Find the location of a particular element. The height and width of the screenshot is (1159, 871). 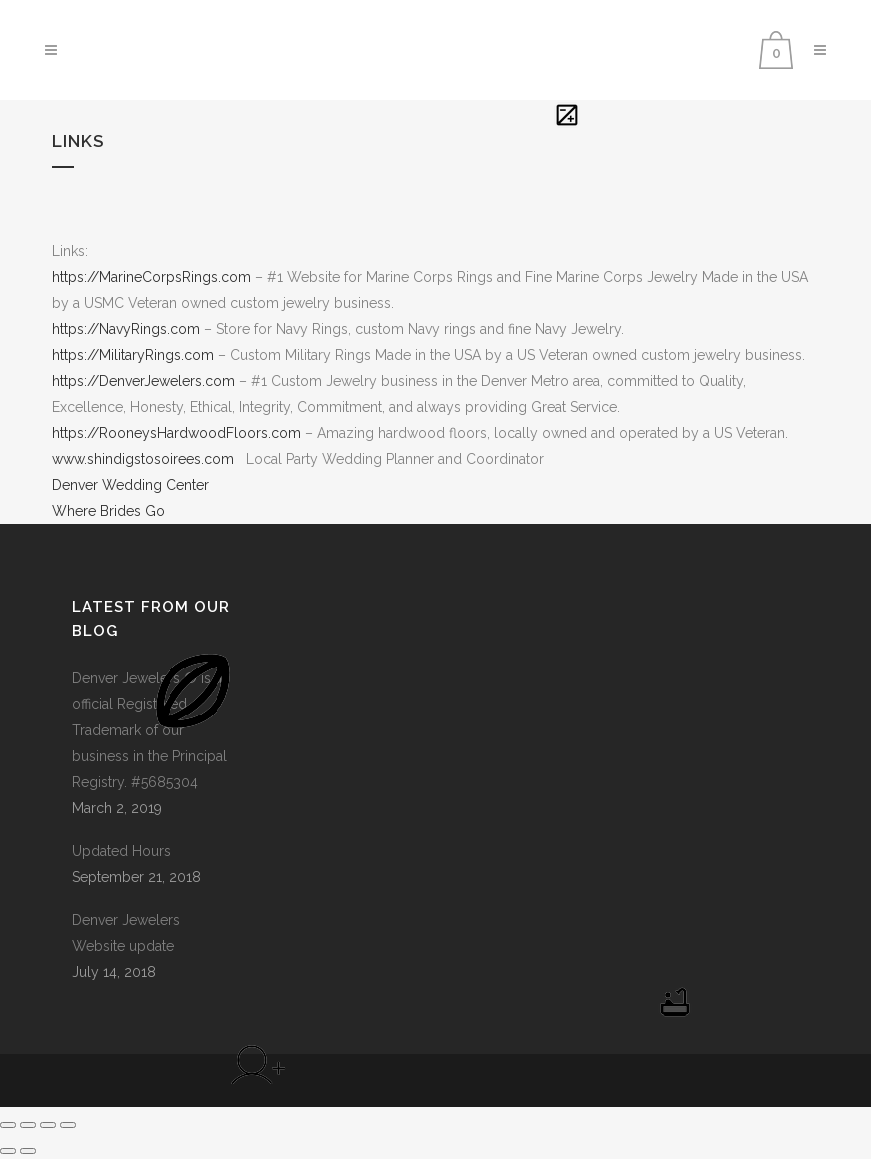

add a new contact or friend is located at coordinates (256, 1066).